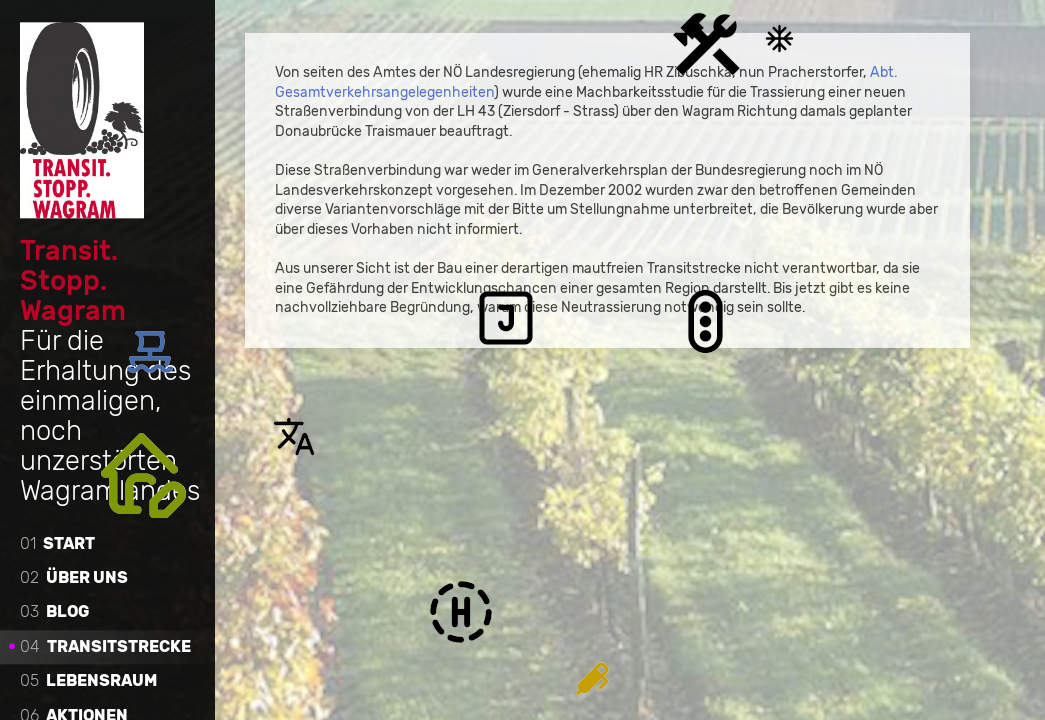  What do you see at coordinates (141, 473) in the screenshot?
I see `edit home address or location` at bounding box center [141, 473].